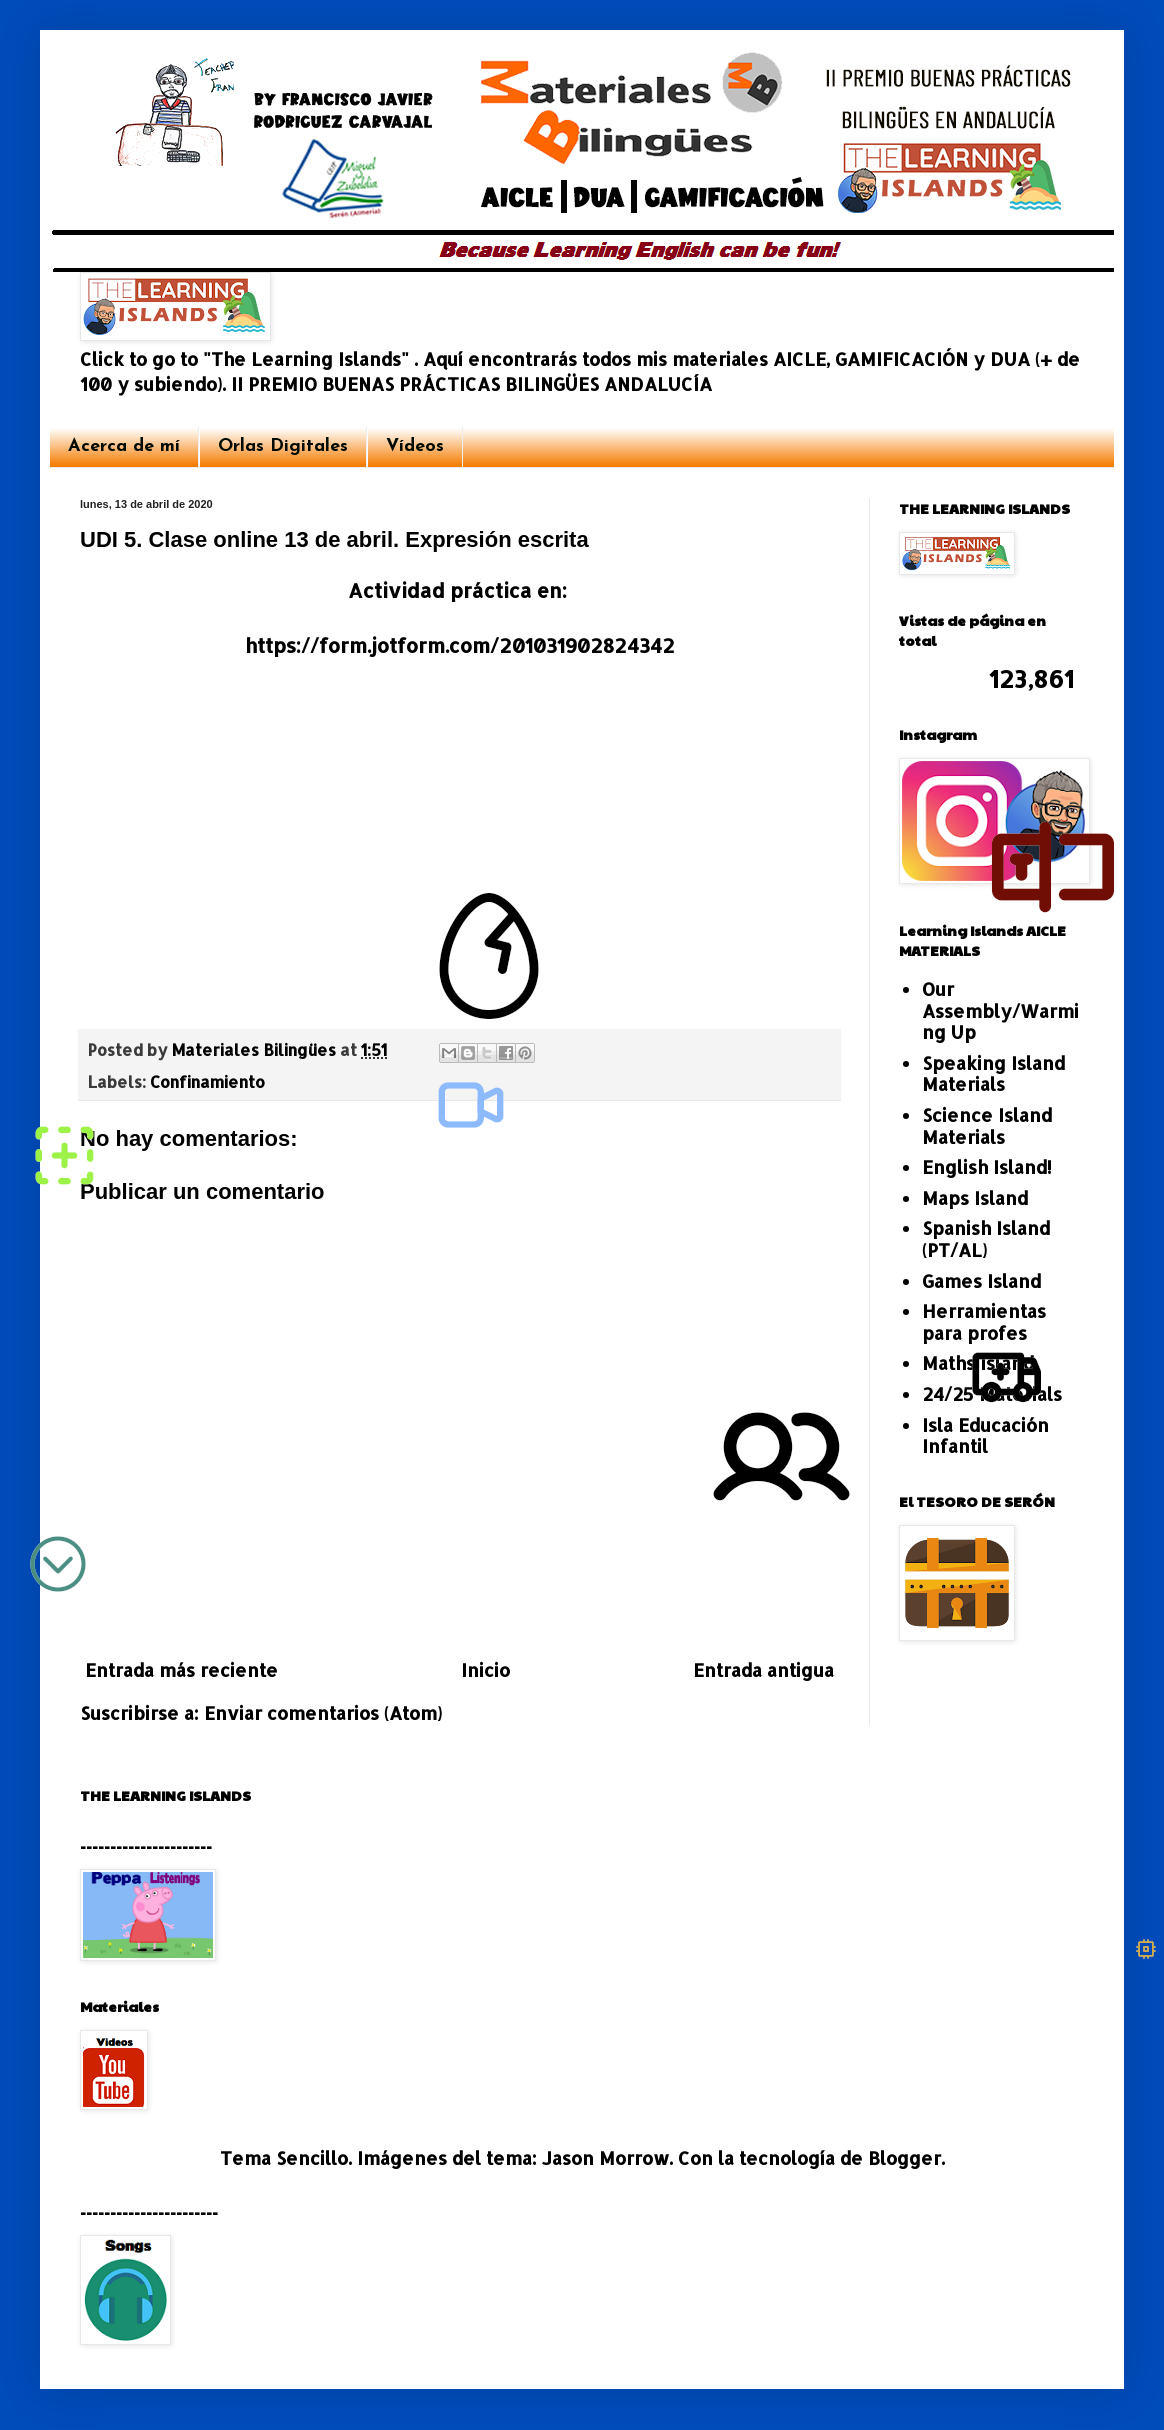 The image size is (1164, 2430). Describe the element at coordinates (471, 1105) in the screenshot. I see `start a video call` at that location.